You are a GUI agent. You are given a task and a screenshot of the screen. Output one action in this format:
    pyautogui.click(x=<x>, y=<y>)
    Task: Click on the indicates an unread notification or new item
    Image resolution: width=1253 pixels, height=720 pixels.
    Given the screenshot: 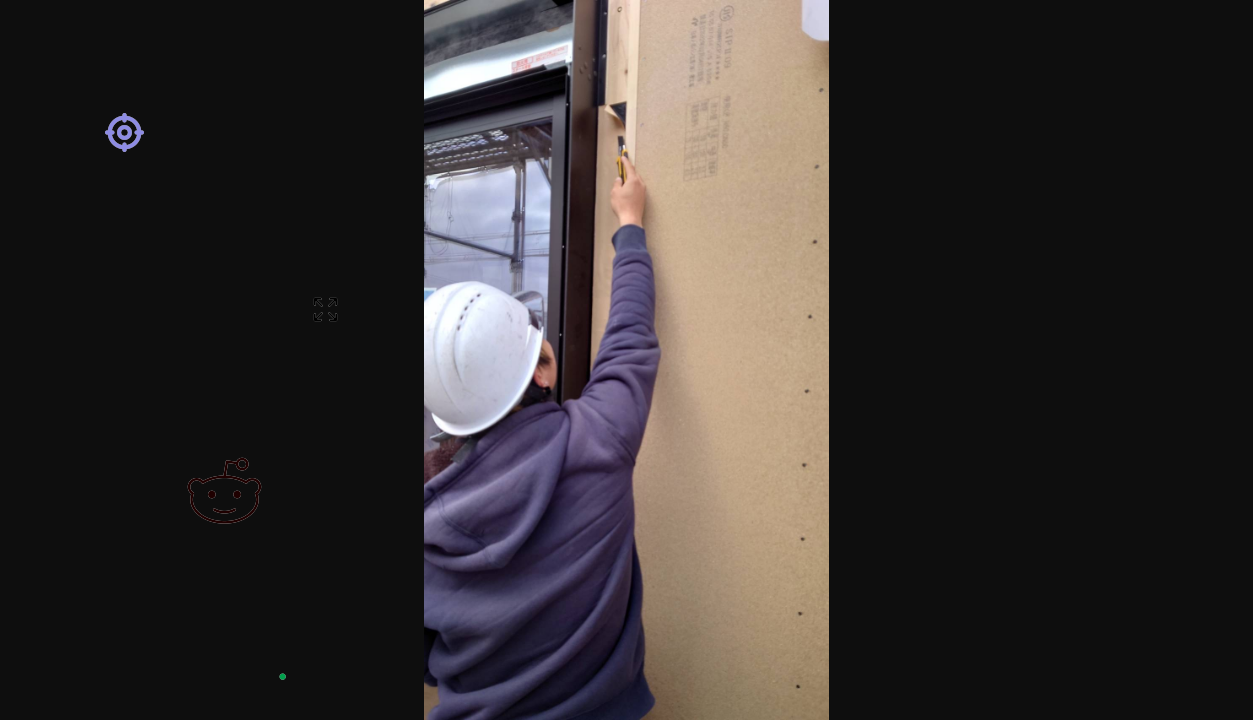 What is the action you would take?
    pyautogui.click(x=282, y=676)
    